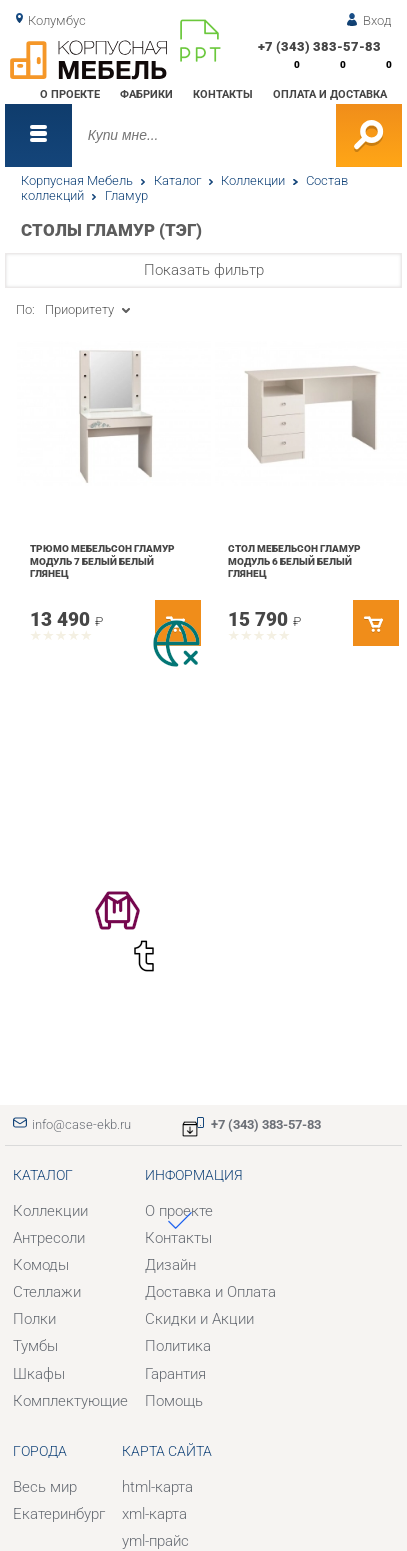  What do you see at coordinates (117, 910) in the screenshot?
I see `browse clothing or apparel items` at bounding box center [117, 910].